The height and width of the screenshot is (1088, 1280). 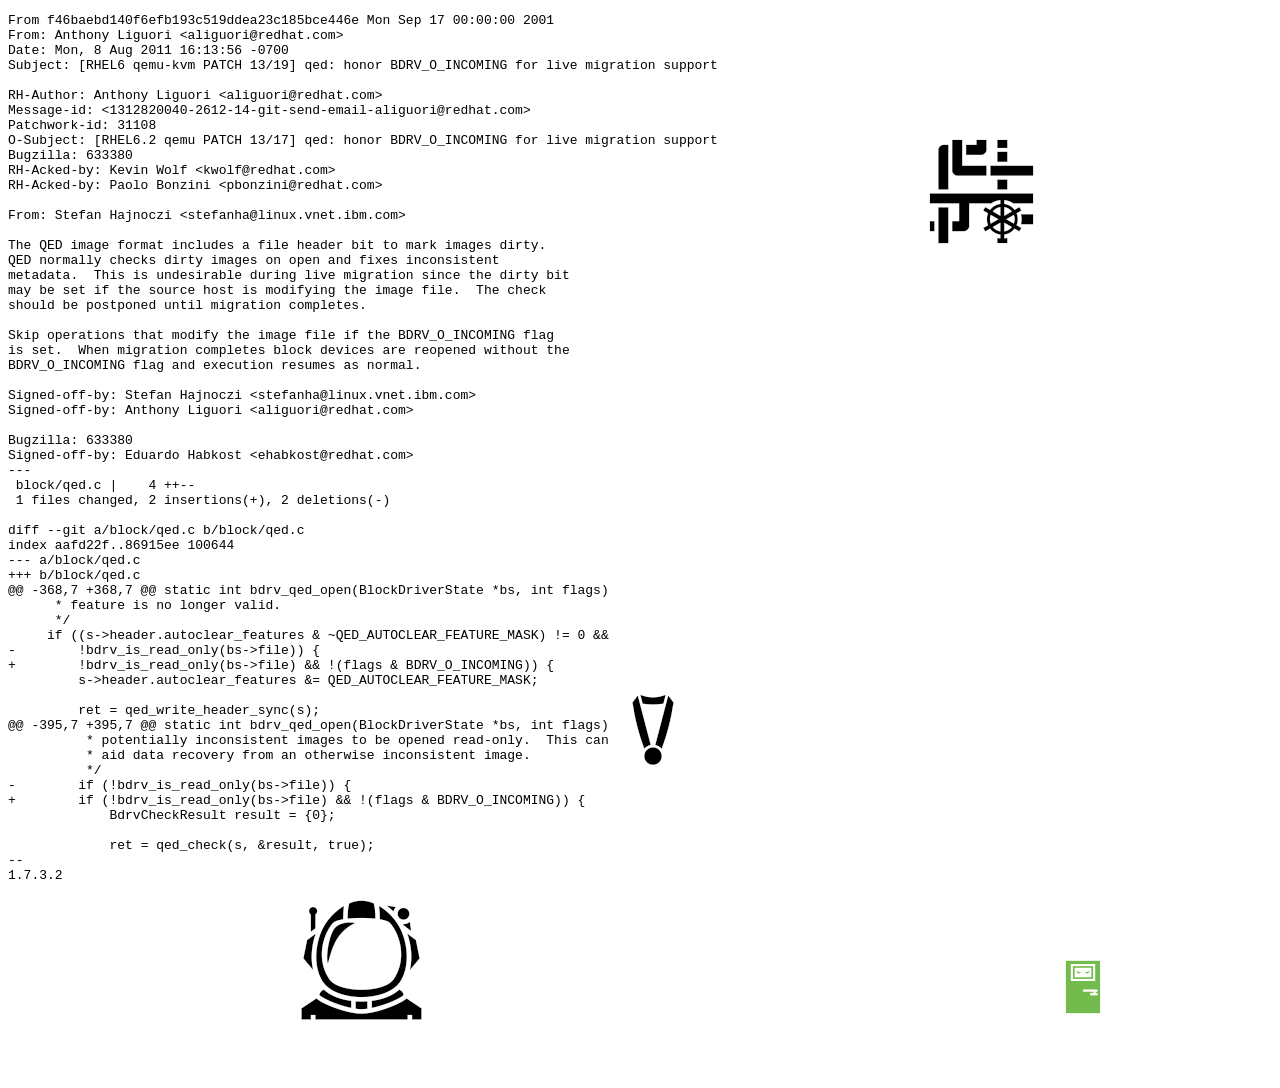 I want to click on access plumbing or pipe-based puzzle game, so click(x=981, y=191).